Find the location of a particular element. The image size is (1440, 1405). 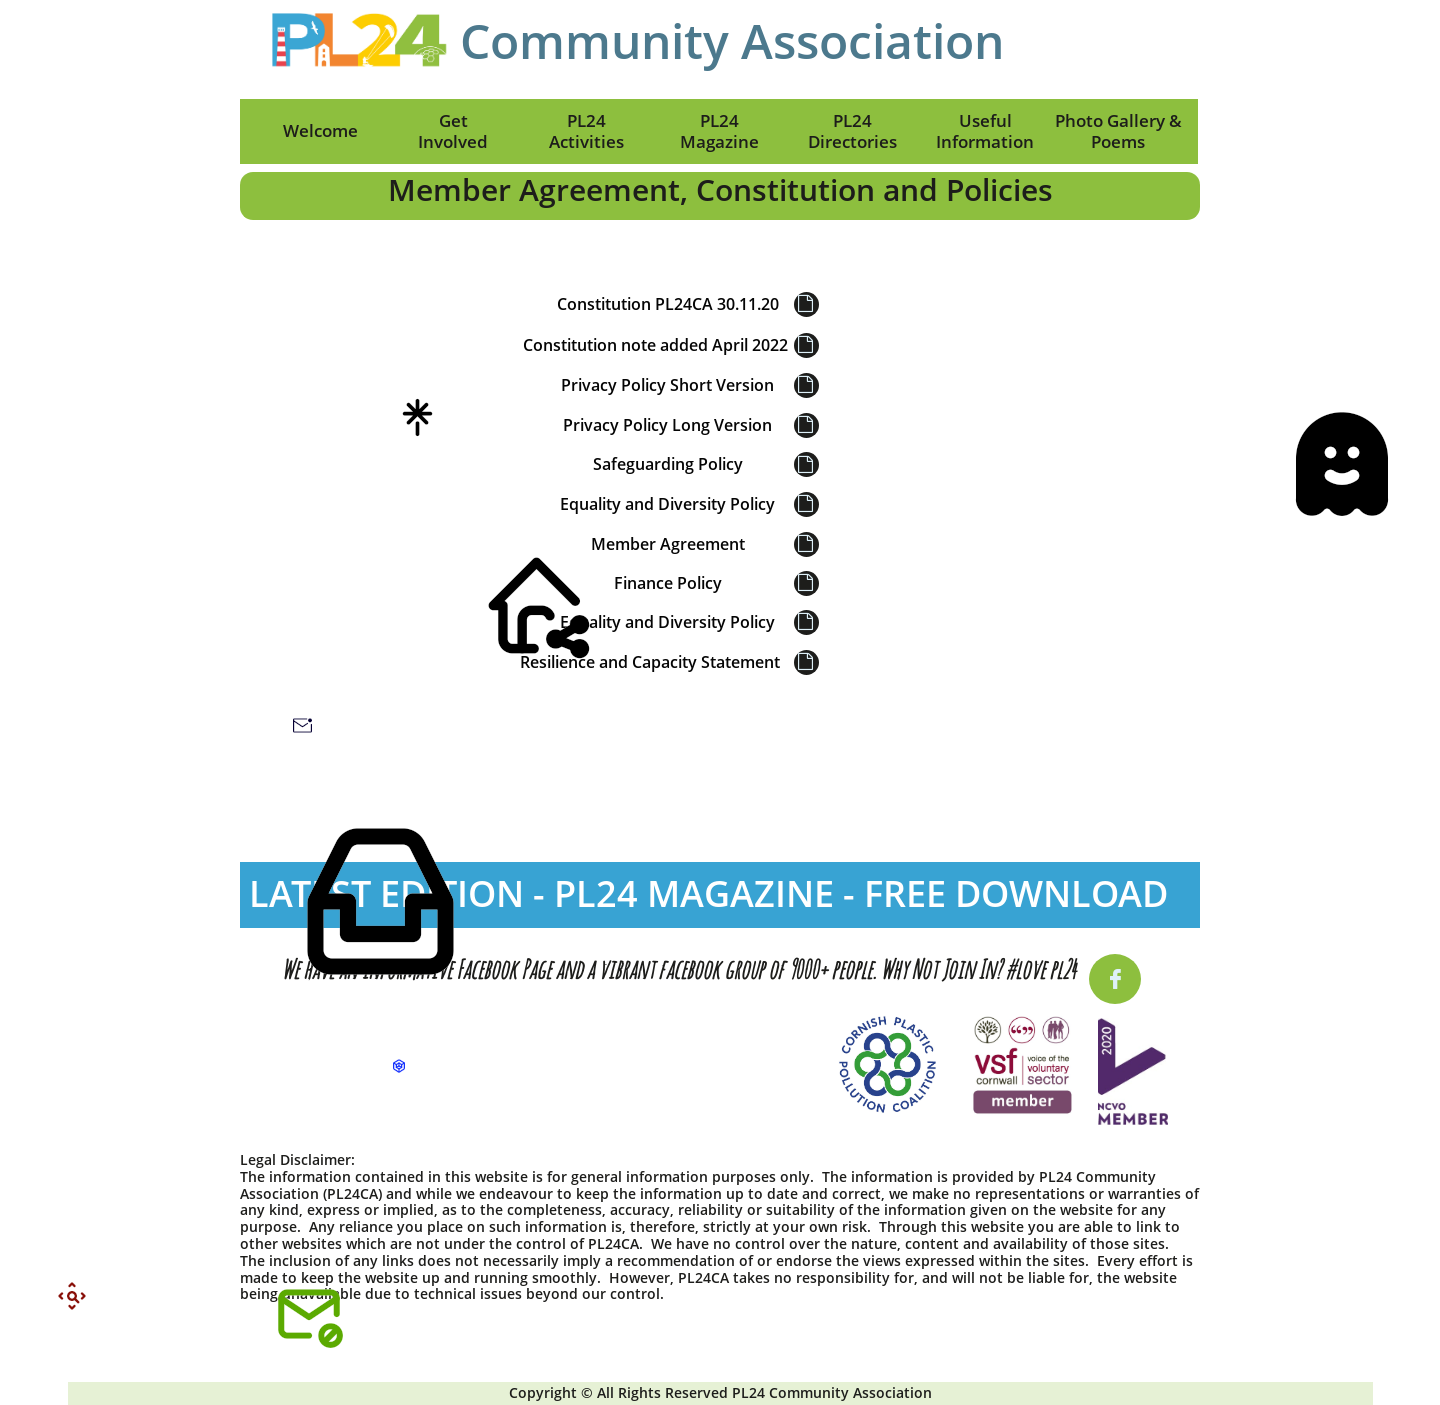

view 3d model or object is located at coordinates (399, 1066).